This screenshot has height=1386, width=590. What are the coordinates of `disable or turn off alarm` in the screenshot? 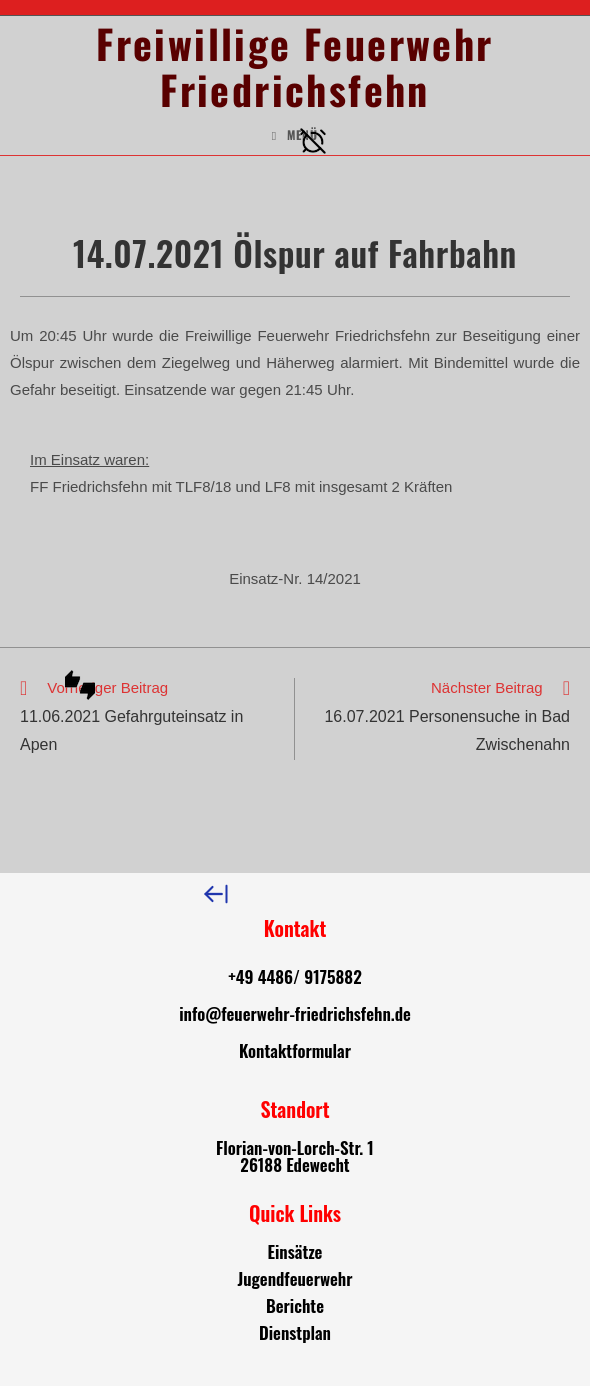 It's located at (313, 141).